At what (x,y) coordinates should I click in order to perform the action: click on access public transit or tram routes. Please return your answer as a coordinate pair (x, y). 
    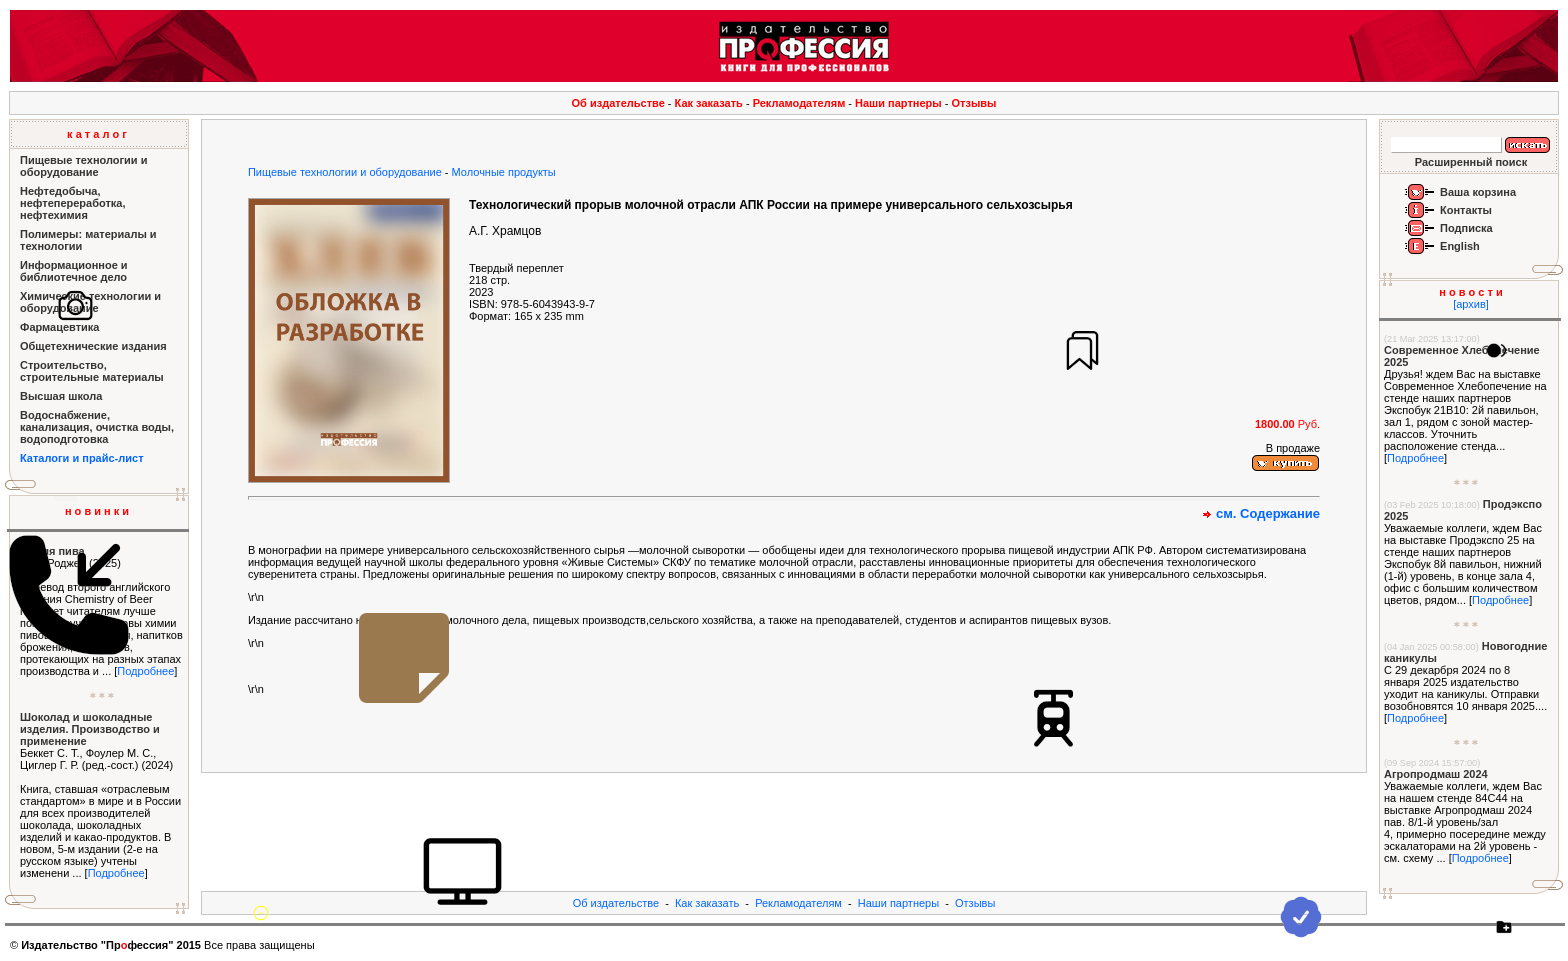
    Looking at the image, I should click on (1053, 717).